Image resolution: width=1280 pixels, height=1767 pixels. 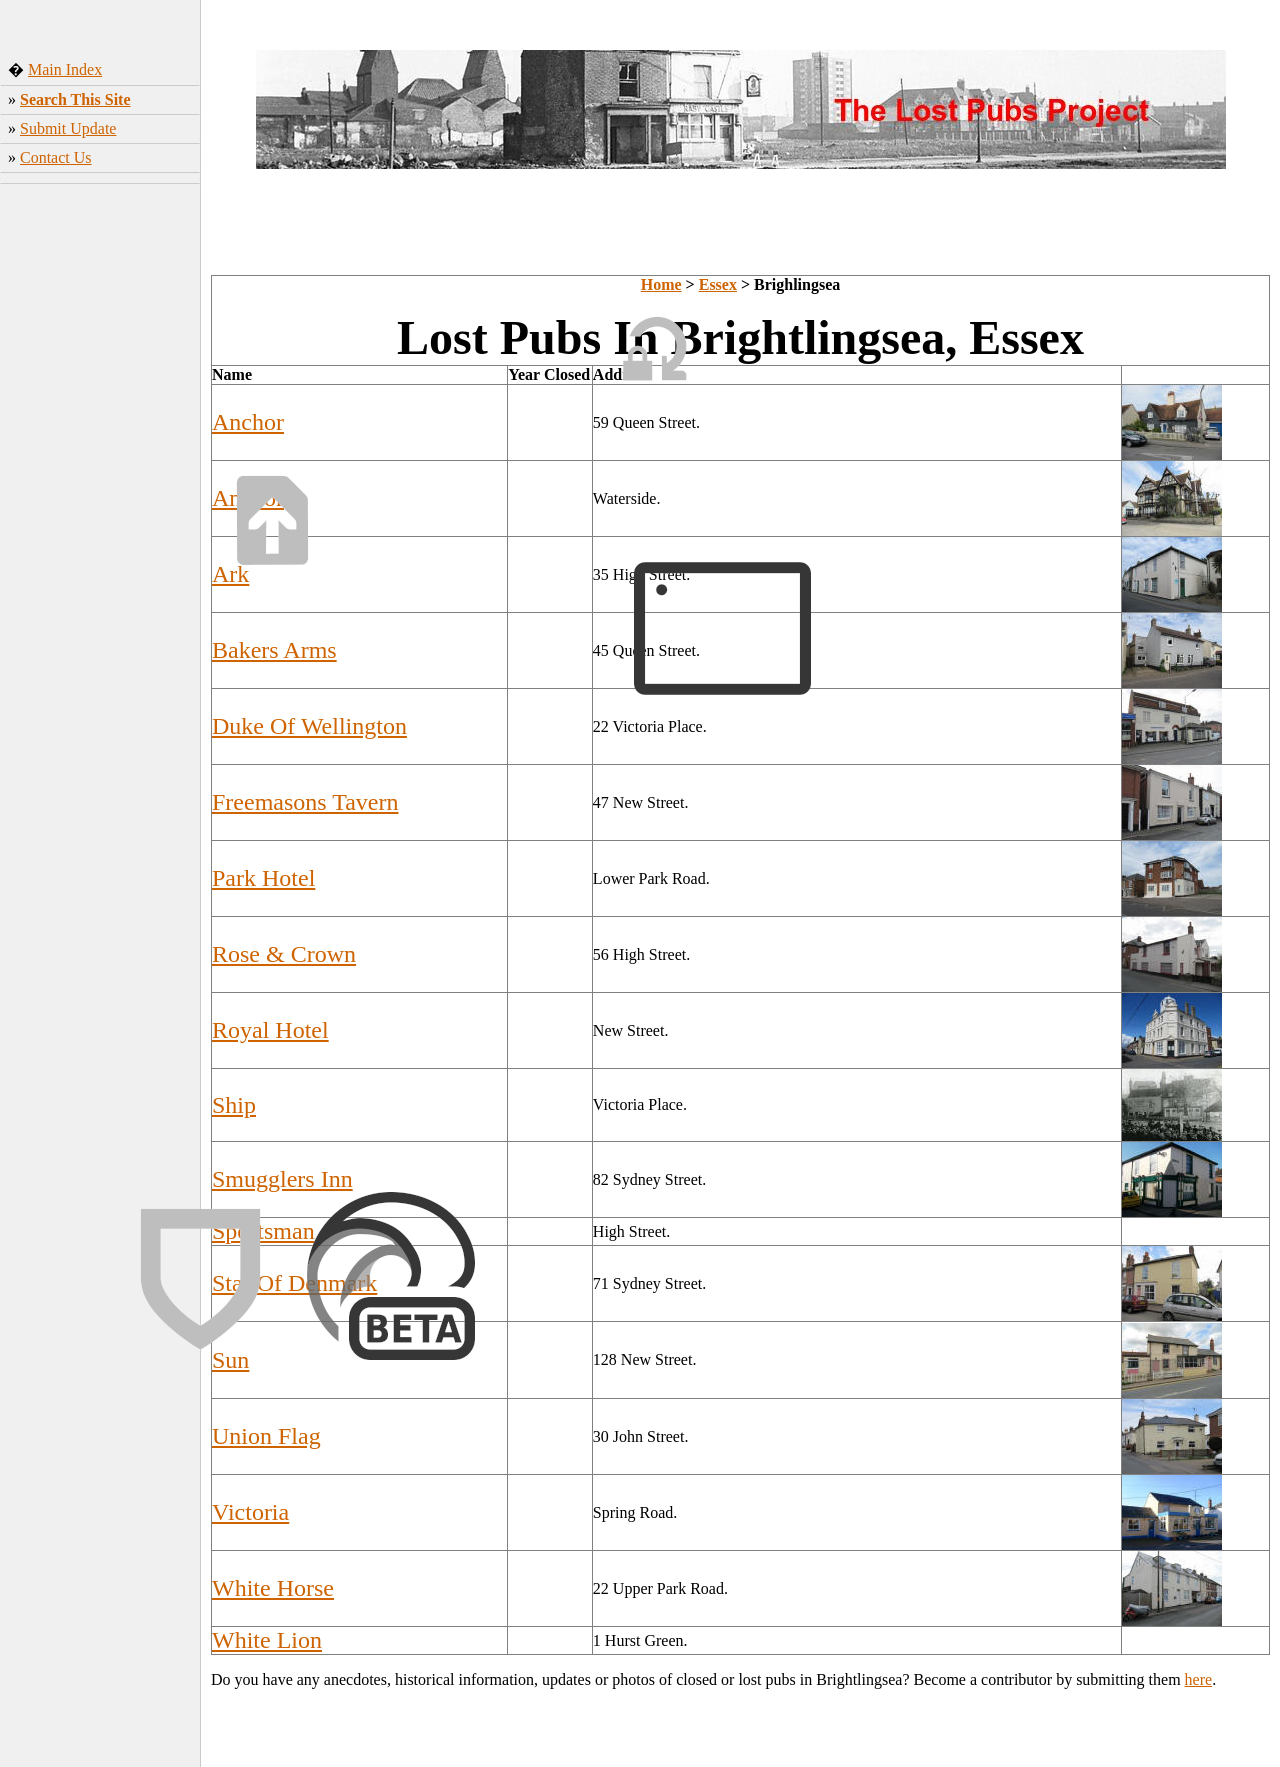 What do you see at coordinates (391, 1276) in the screenshot?
I see `open microsoft edge beta browser` at bounding box center [391, 1276].